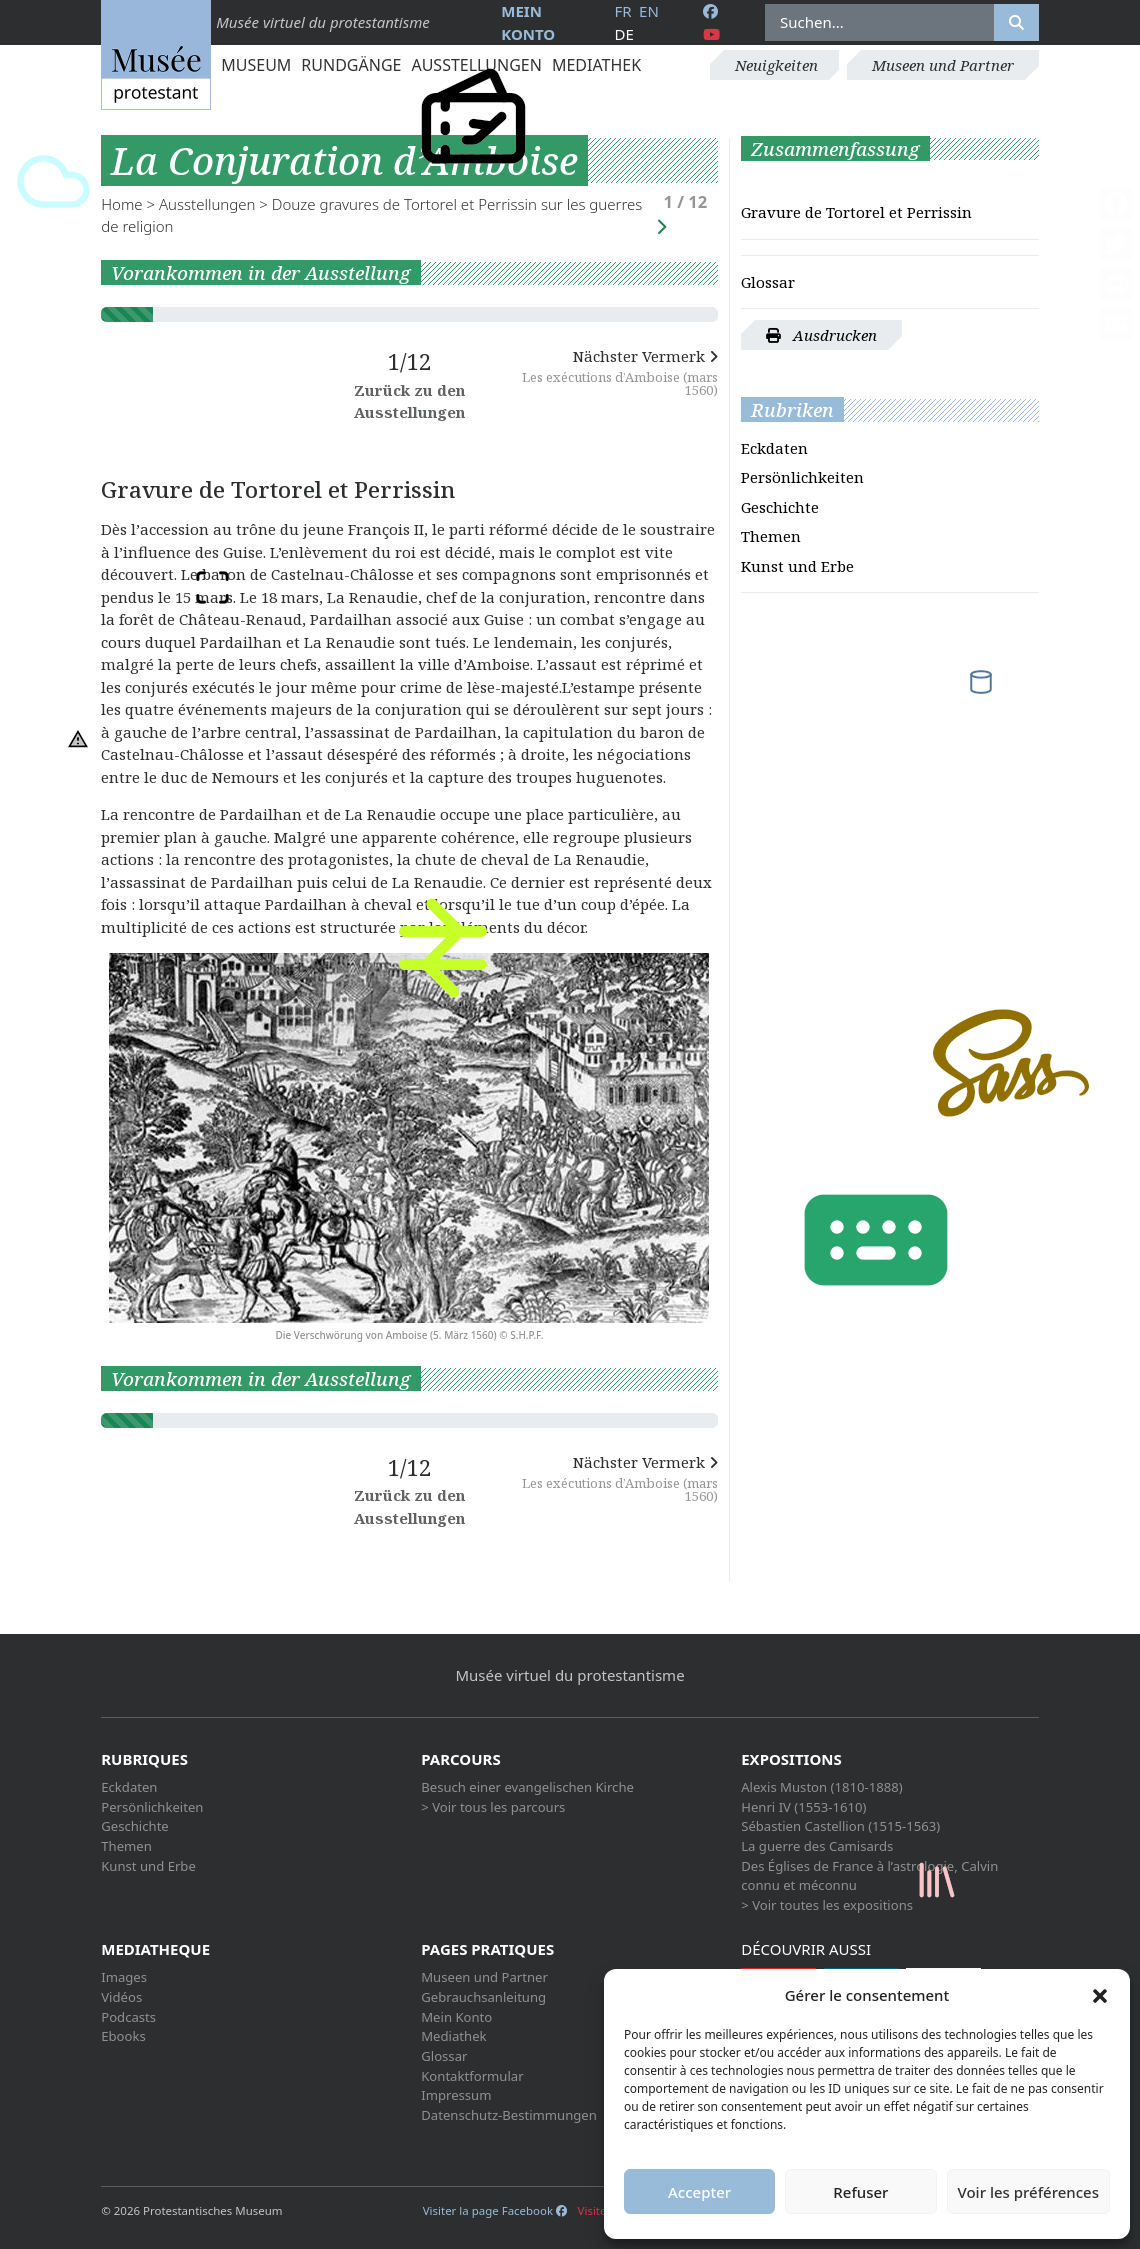  I want to click on view flight tickets or boarding passes, so click(473, 116).